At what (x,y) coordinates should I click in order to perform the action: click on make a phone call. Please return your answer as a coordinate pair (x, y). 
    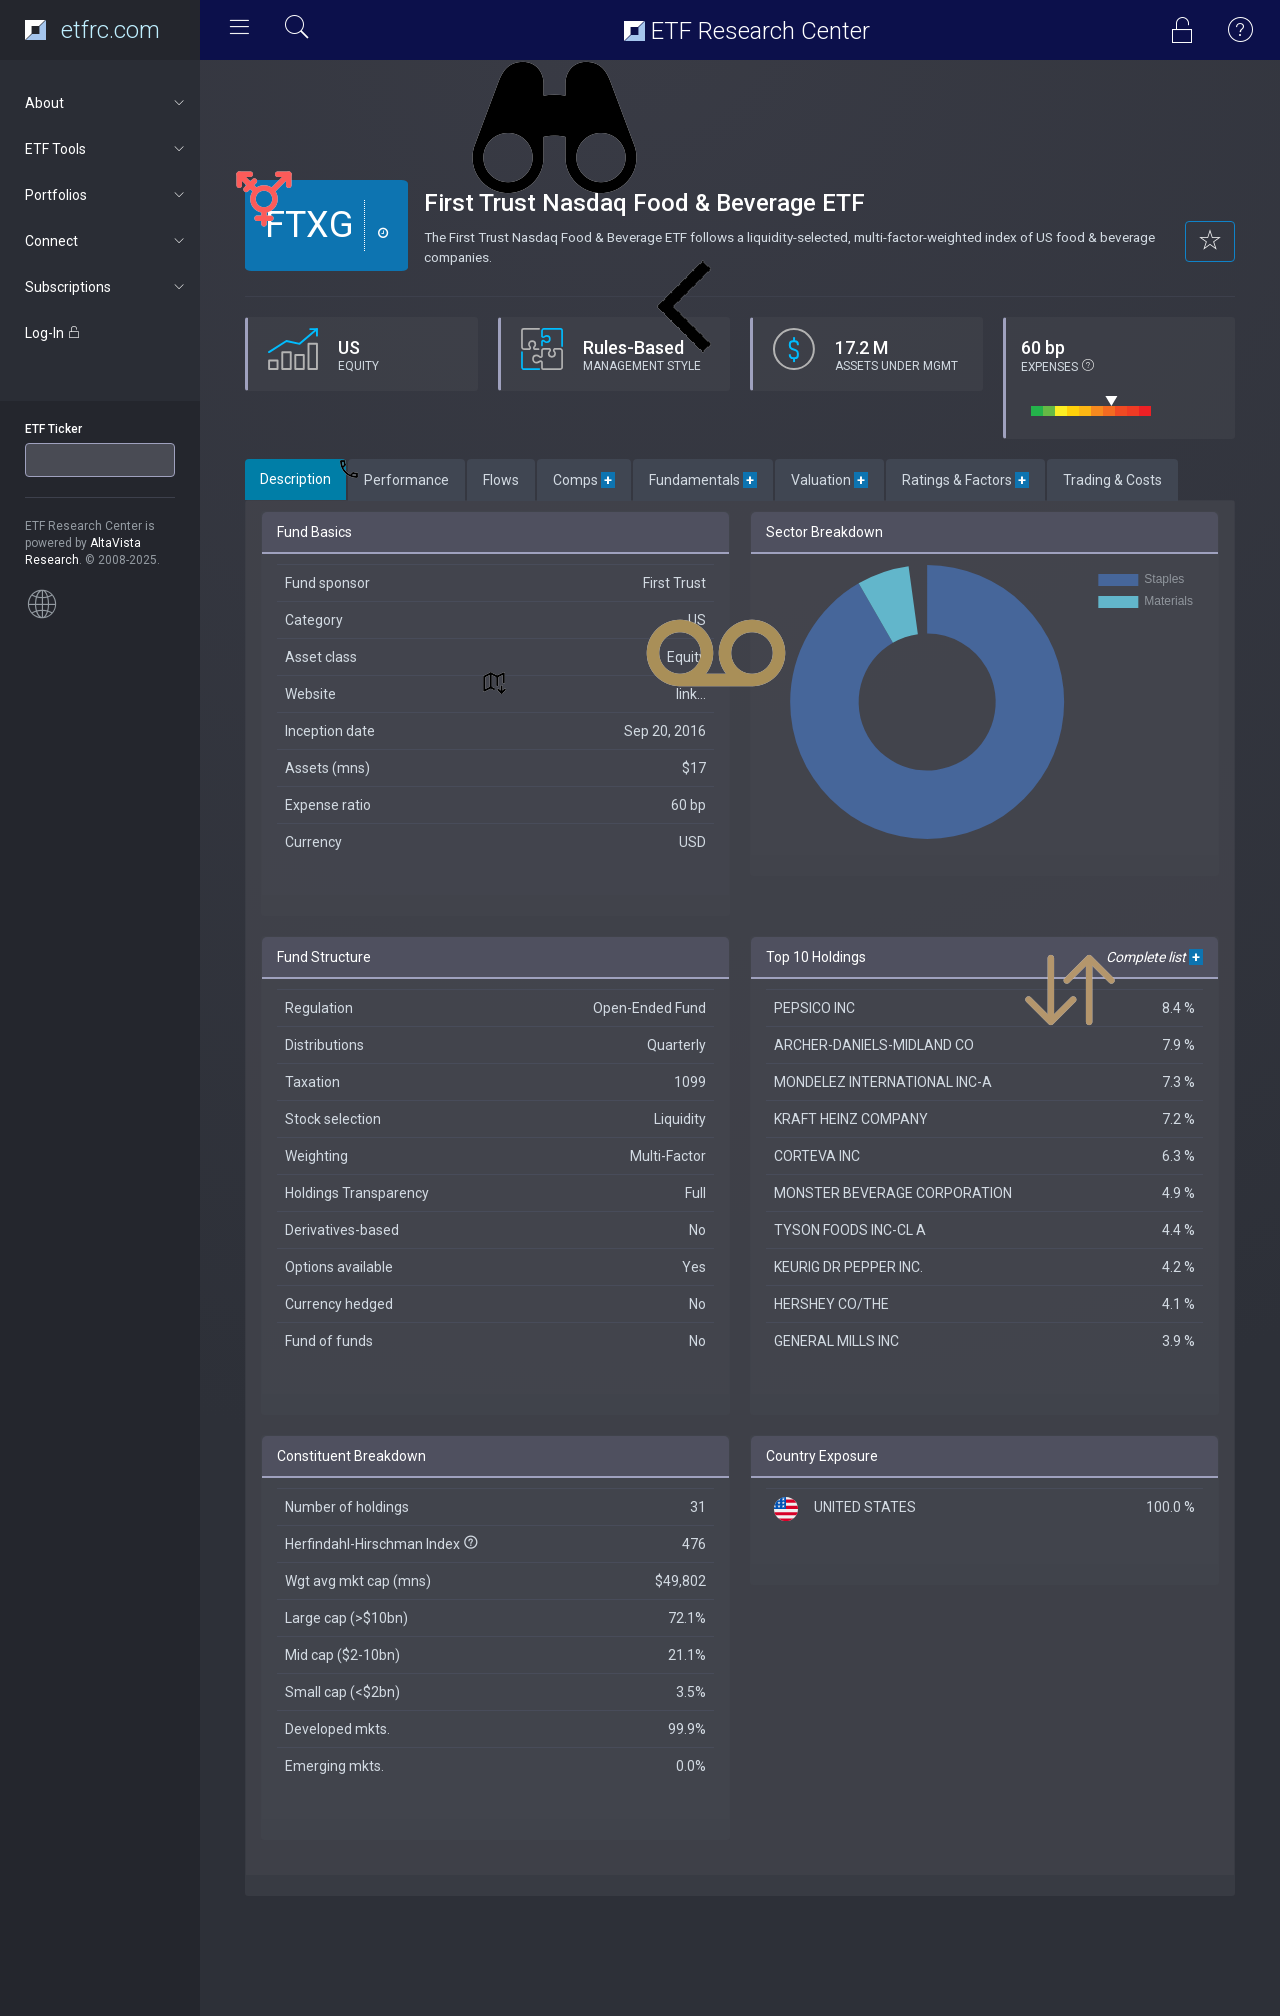
    Looking at the image, I should click on (349, 469).